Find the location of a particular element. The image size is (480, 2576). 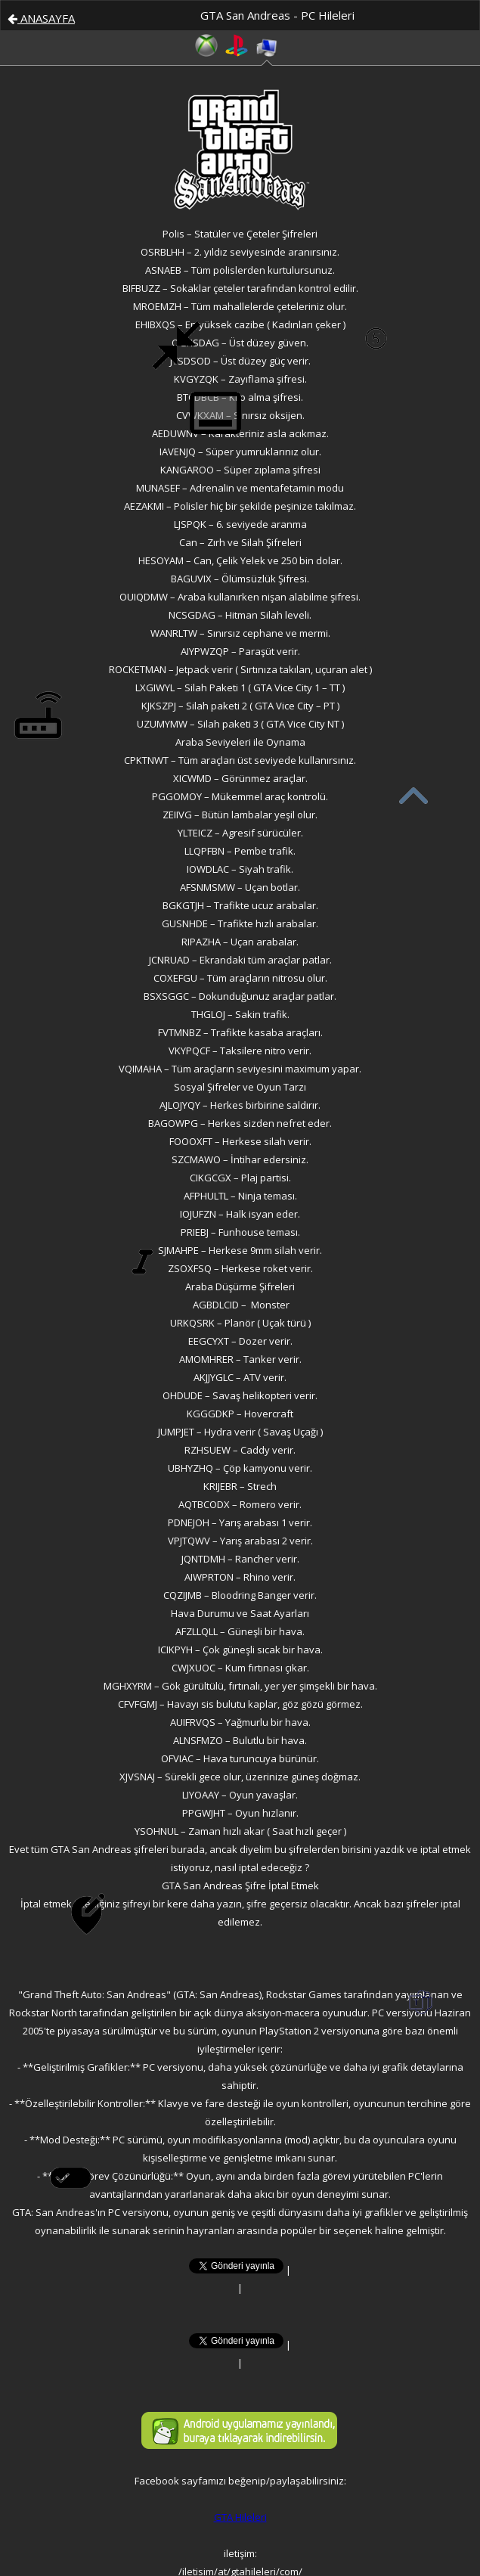

indicates step 5 in a multi-step process is located at coordinates (376, 338).